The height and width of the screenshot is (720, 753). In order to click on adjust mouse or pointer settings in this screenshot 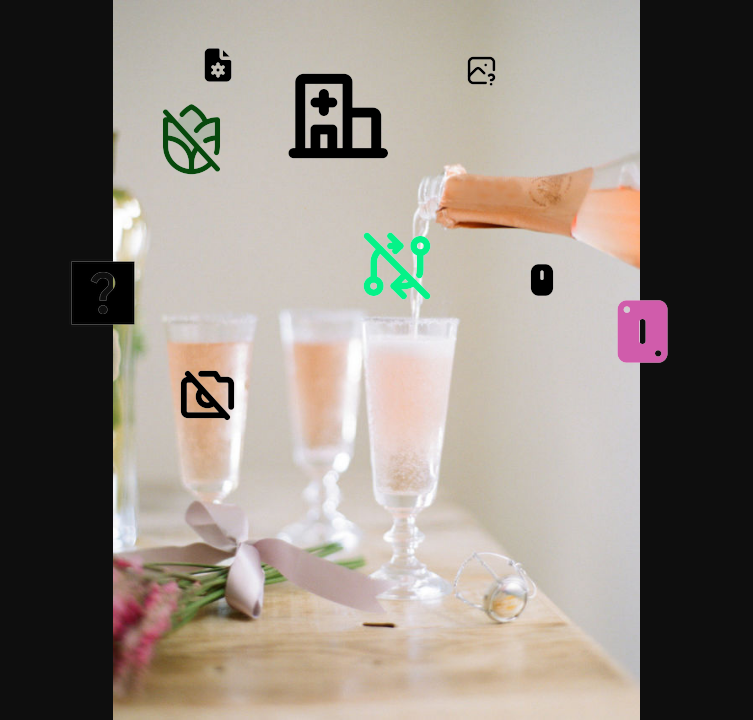, I will do `click(542, 280)`.